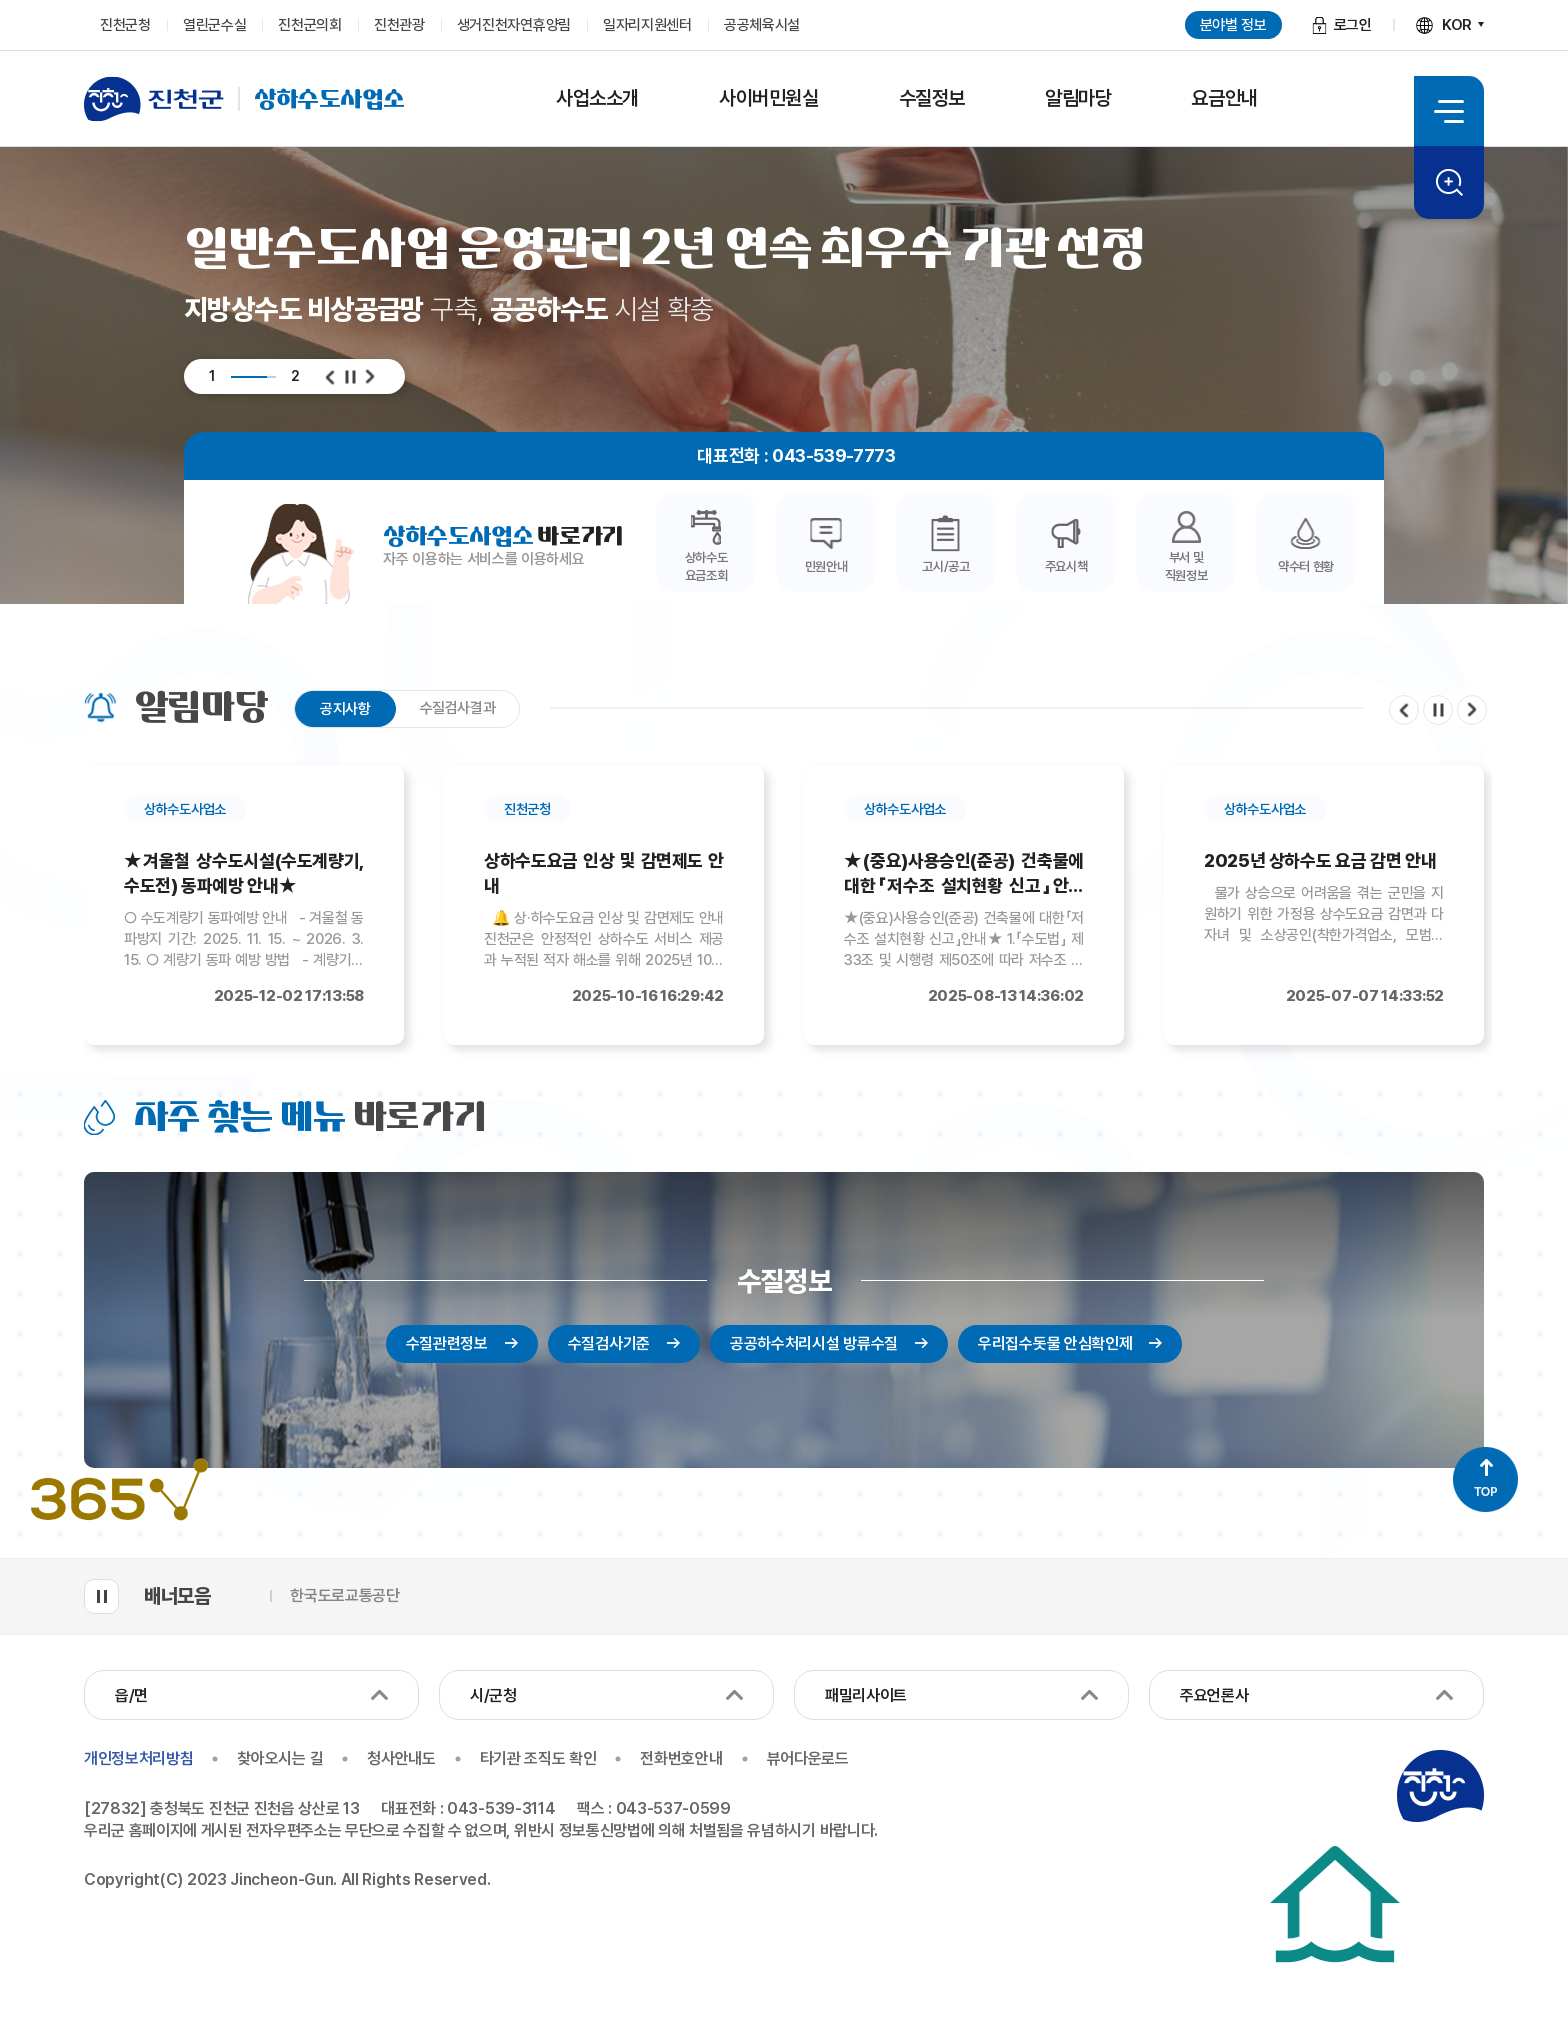 The image size is (1568, 2041). Describe the element at coordinates (119, 1489) in the screenshot. I see `365 data science logo` at that location.